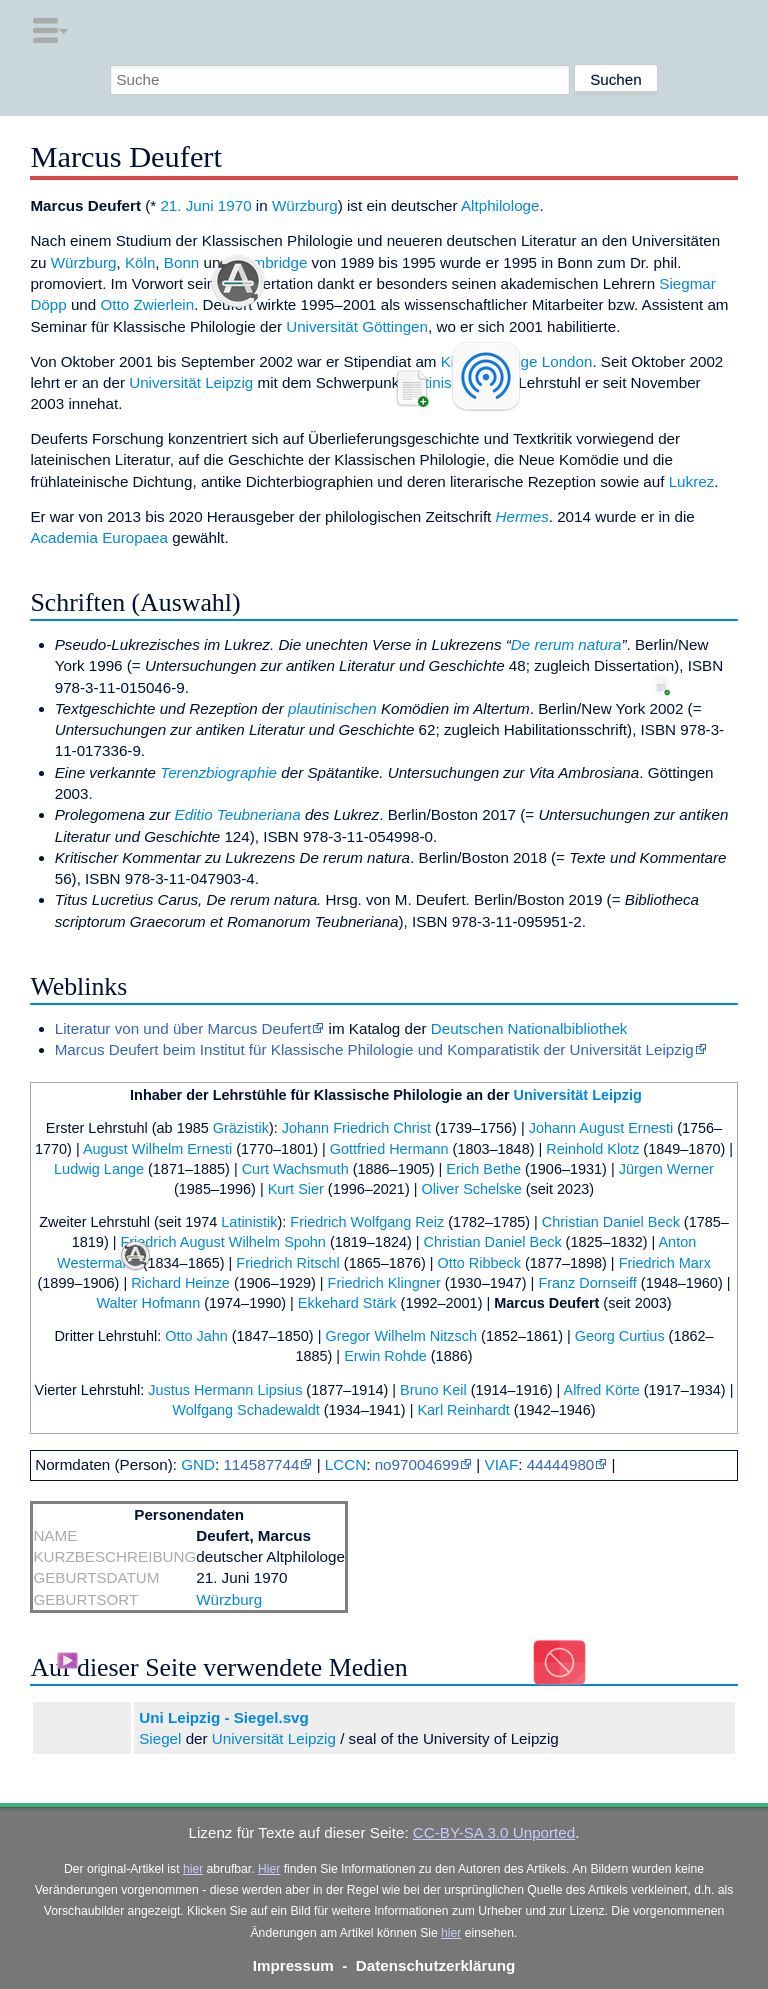 This screenshot has height=1989, width=768. What do you see at coordinates (412, 388) in the screenshot?
I see `create a new text document` at bounding box center [412, 388].